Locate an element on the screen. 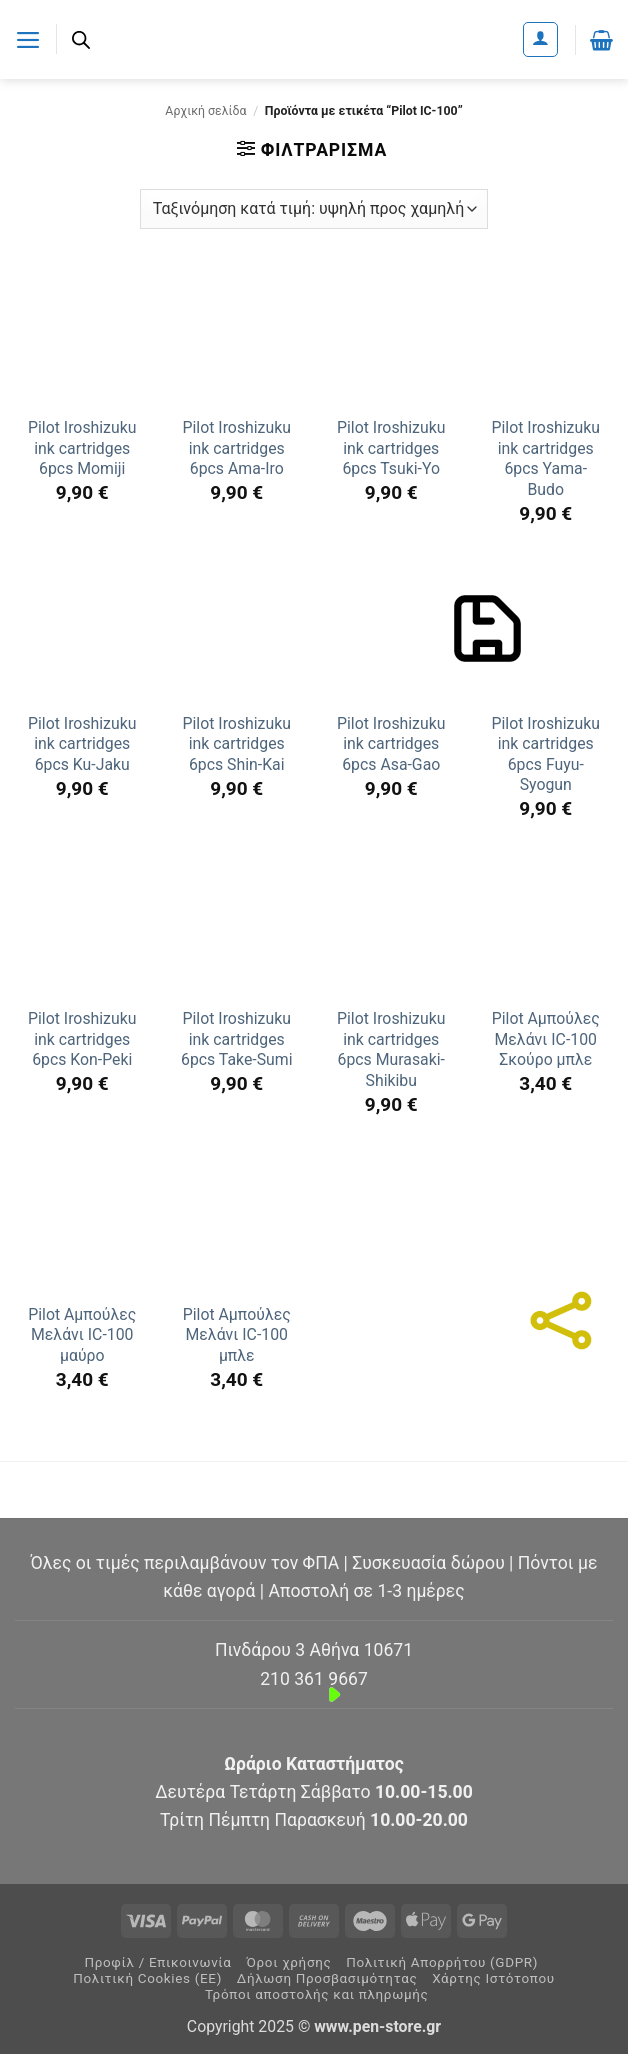  go to next item or screen is located at coordinates (333, 1694).